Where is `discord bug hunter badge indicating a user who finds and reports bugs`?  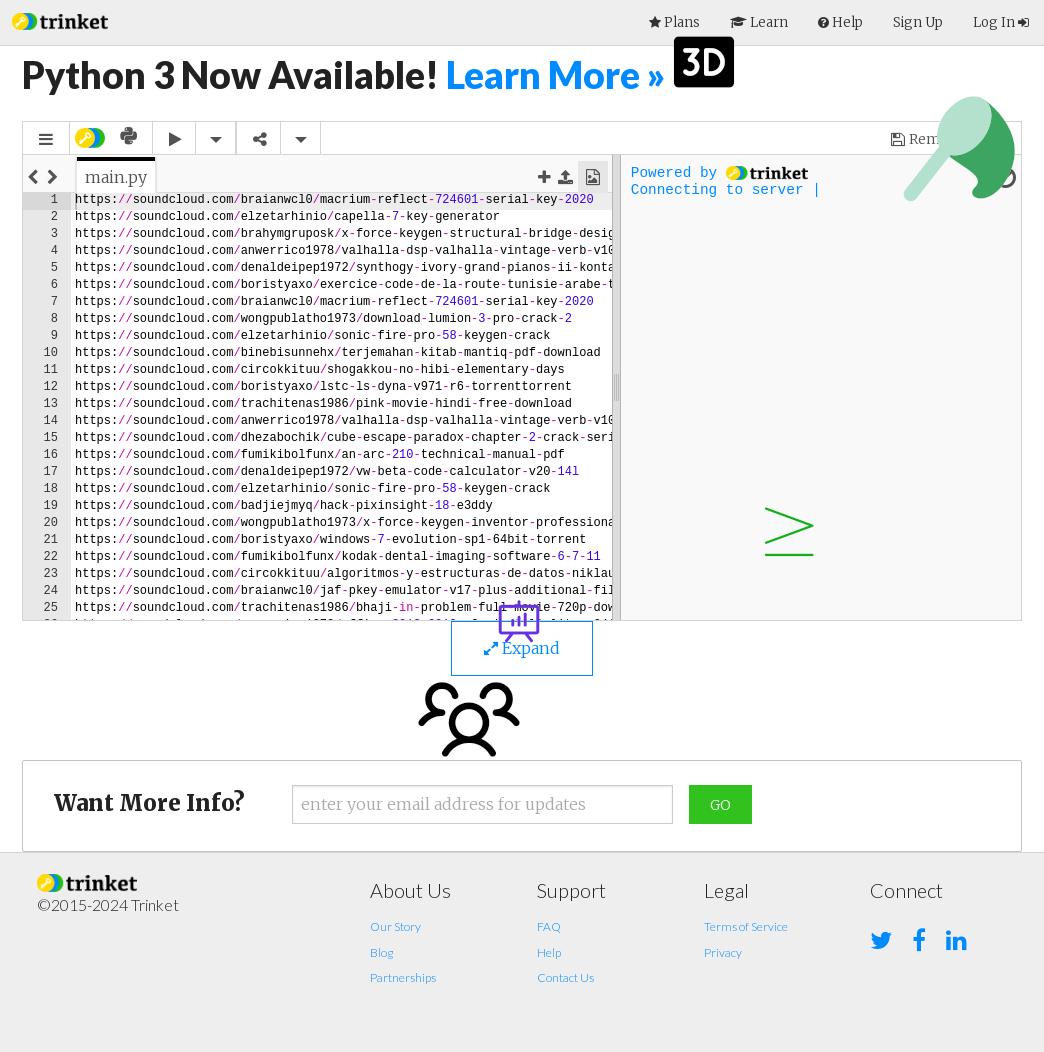
discord bug hunter badge indicating a user who finds and reports bugs is located at coordinates (959, 148).